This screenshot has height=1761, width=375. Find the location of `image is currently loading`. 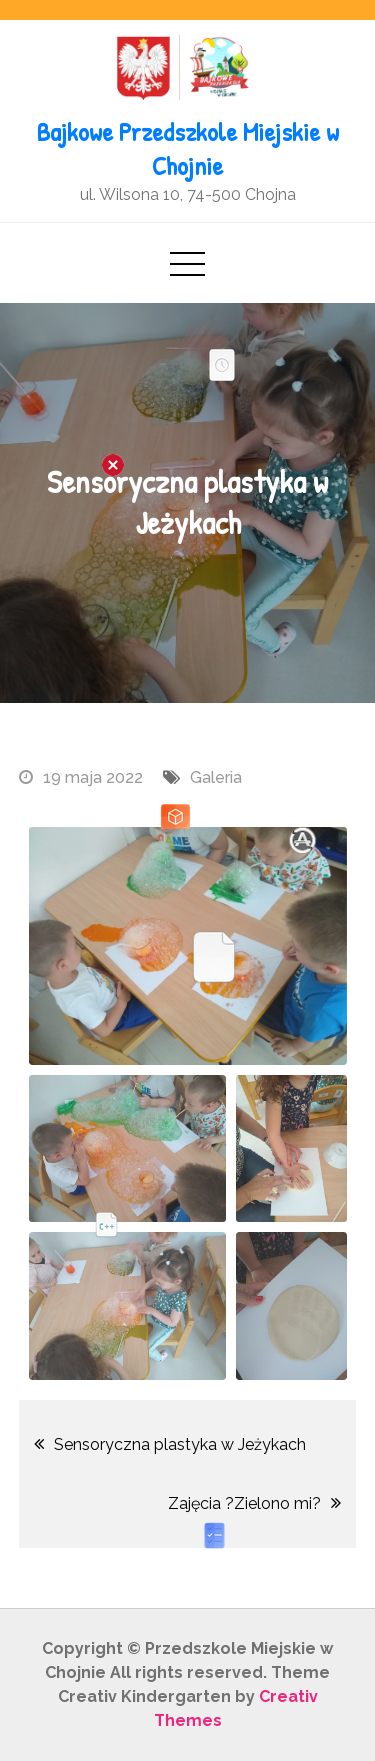

image is currently loading is located at coordinates (222, 365).